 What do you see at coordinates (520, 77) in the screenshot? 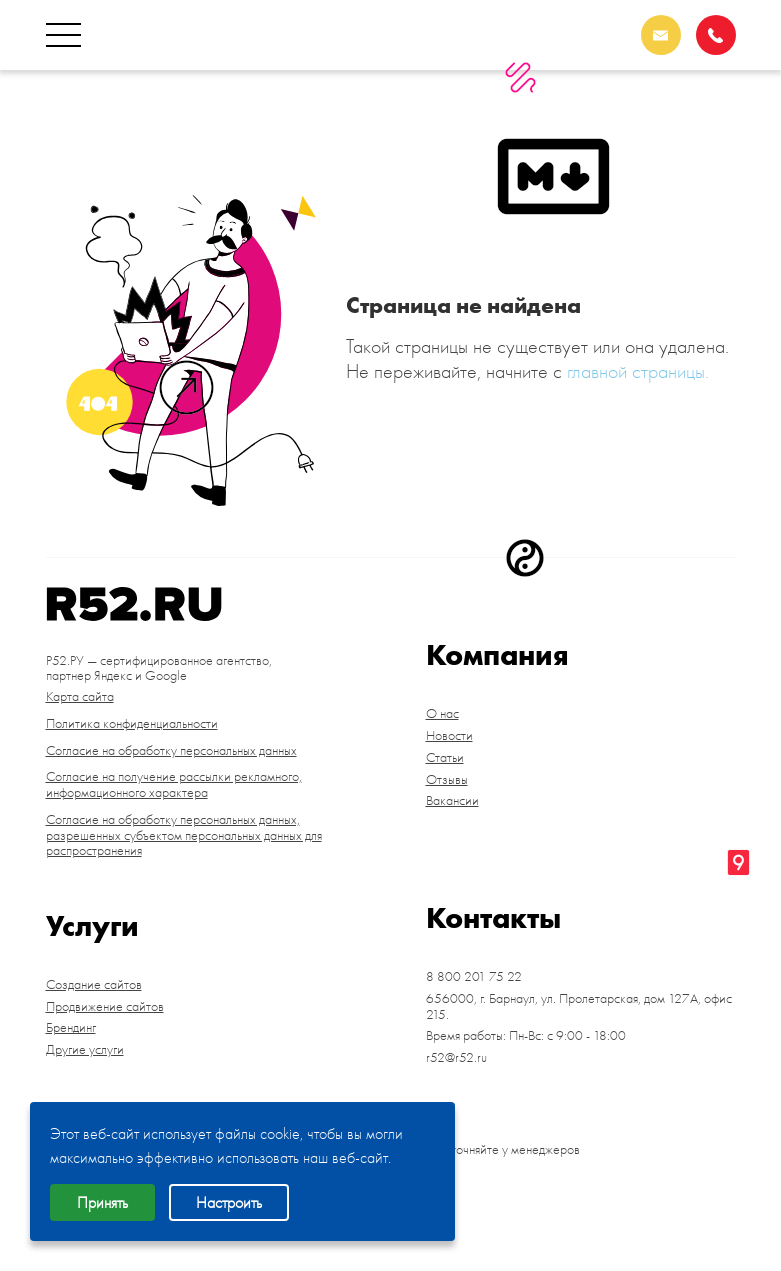
I see `access freehand drawing or annotation tools` at bounding box center [520, 77].